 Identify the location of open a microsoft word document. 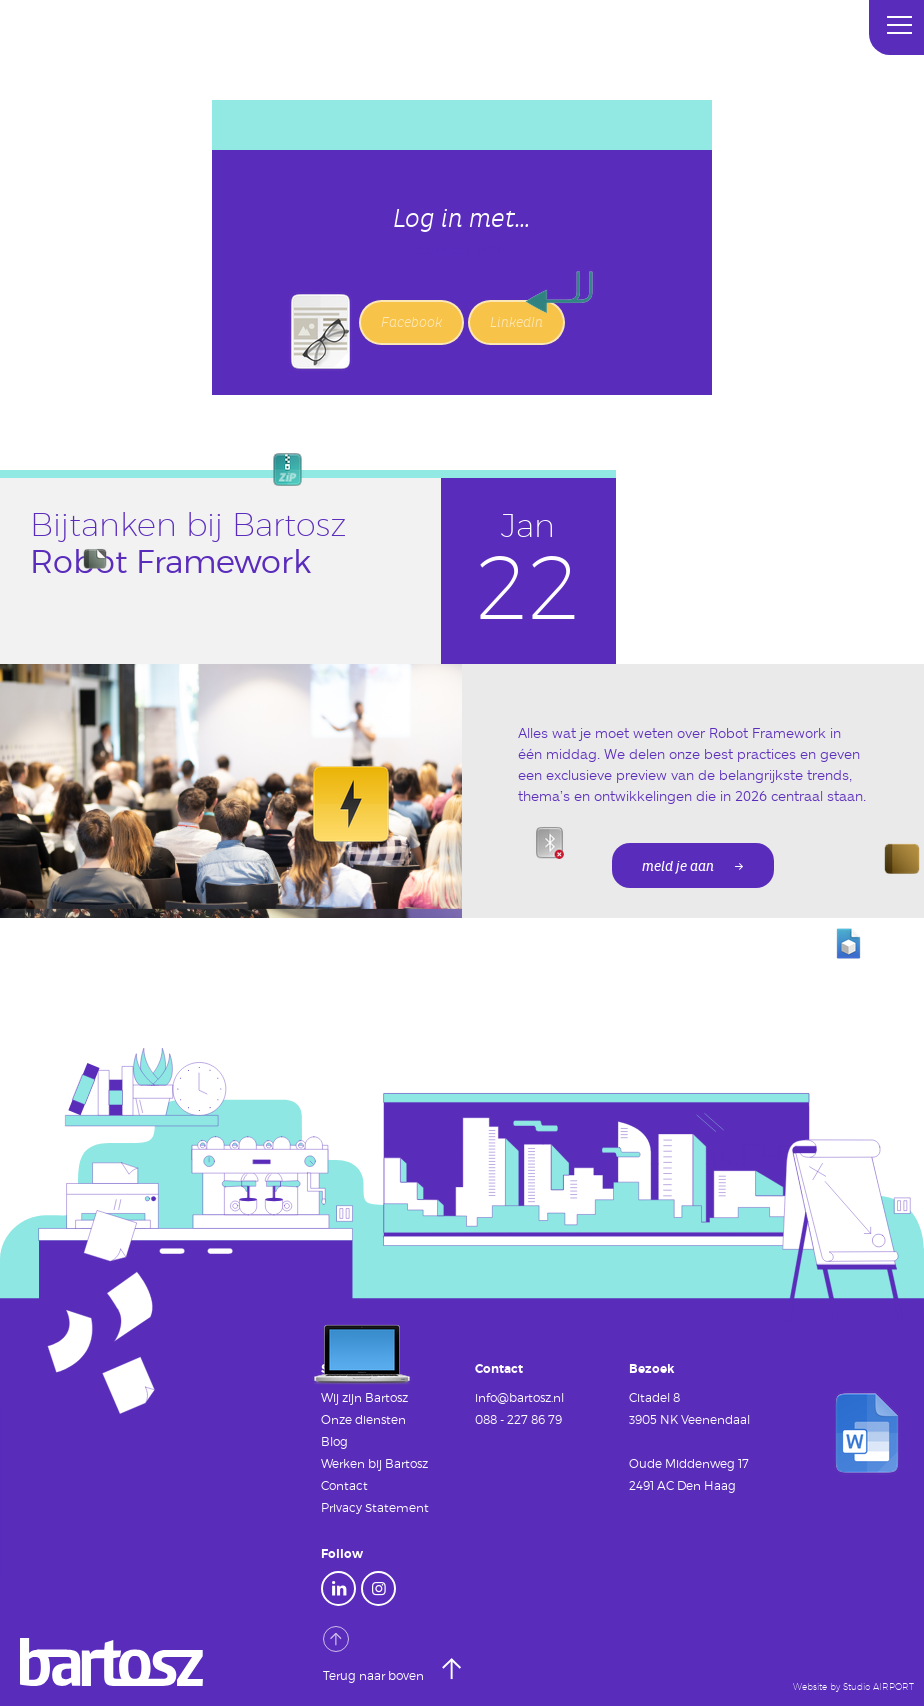
(867, 1433).